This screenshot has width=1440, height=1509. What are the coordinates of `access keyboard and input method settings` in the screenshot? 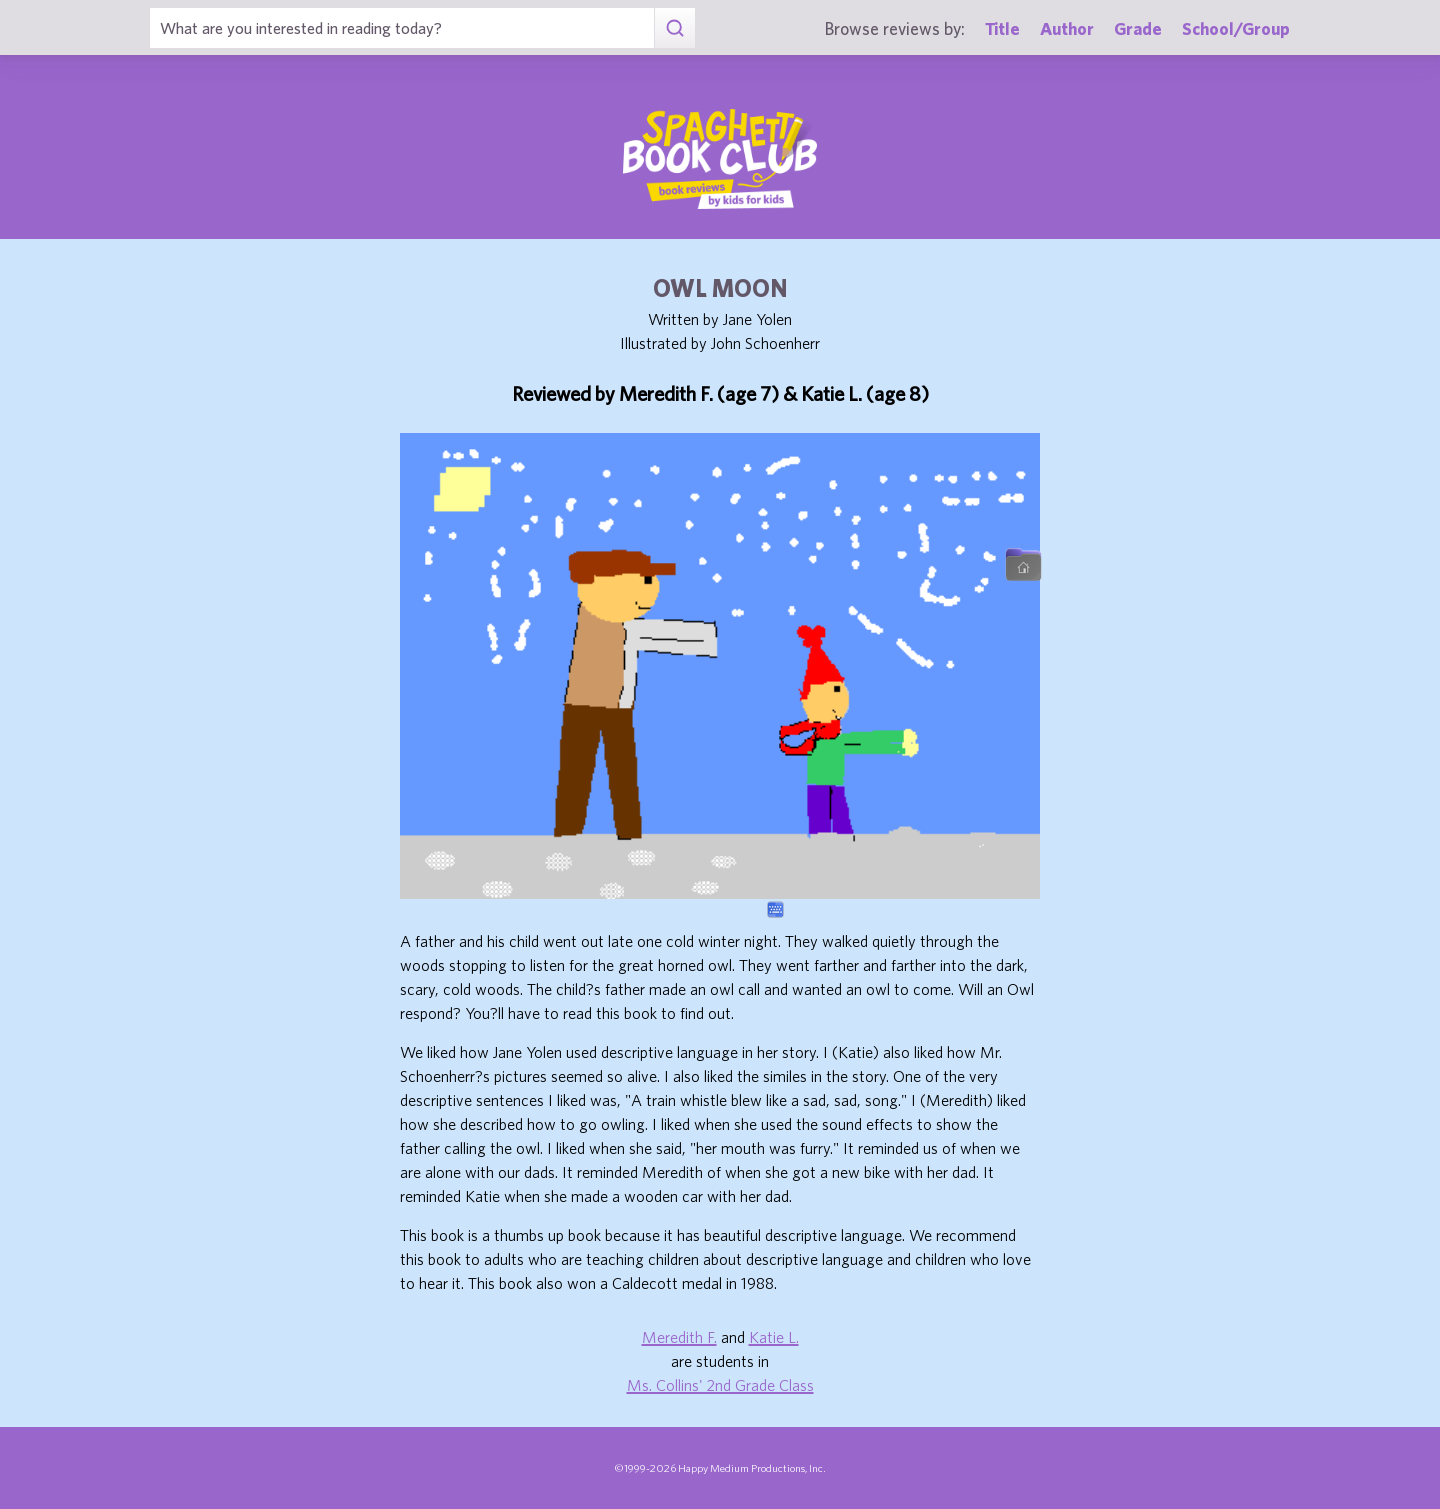 It's located at (775, 909).